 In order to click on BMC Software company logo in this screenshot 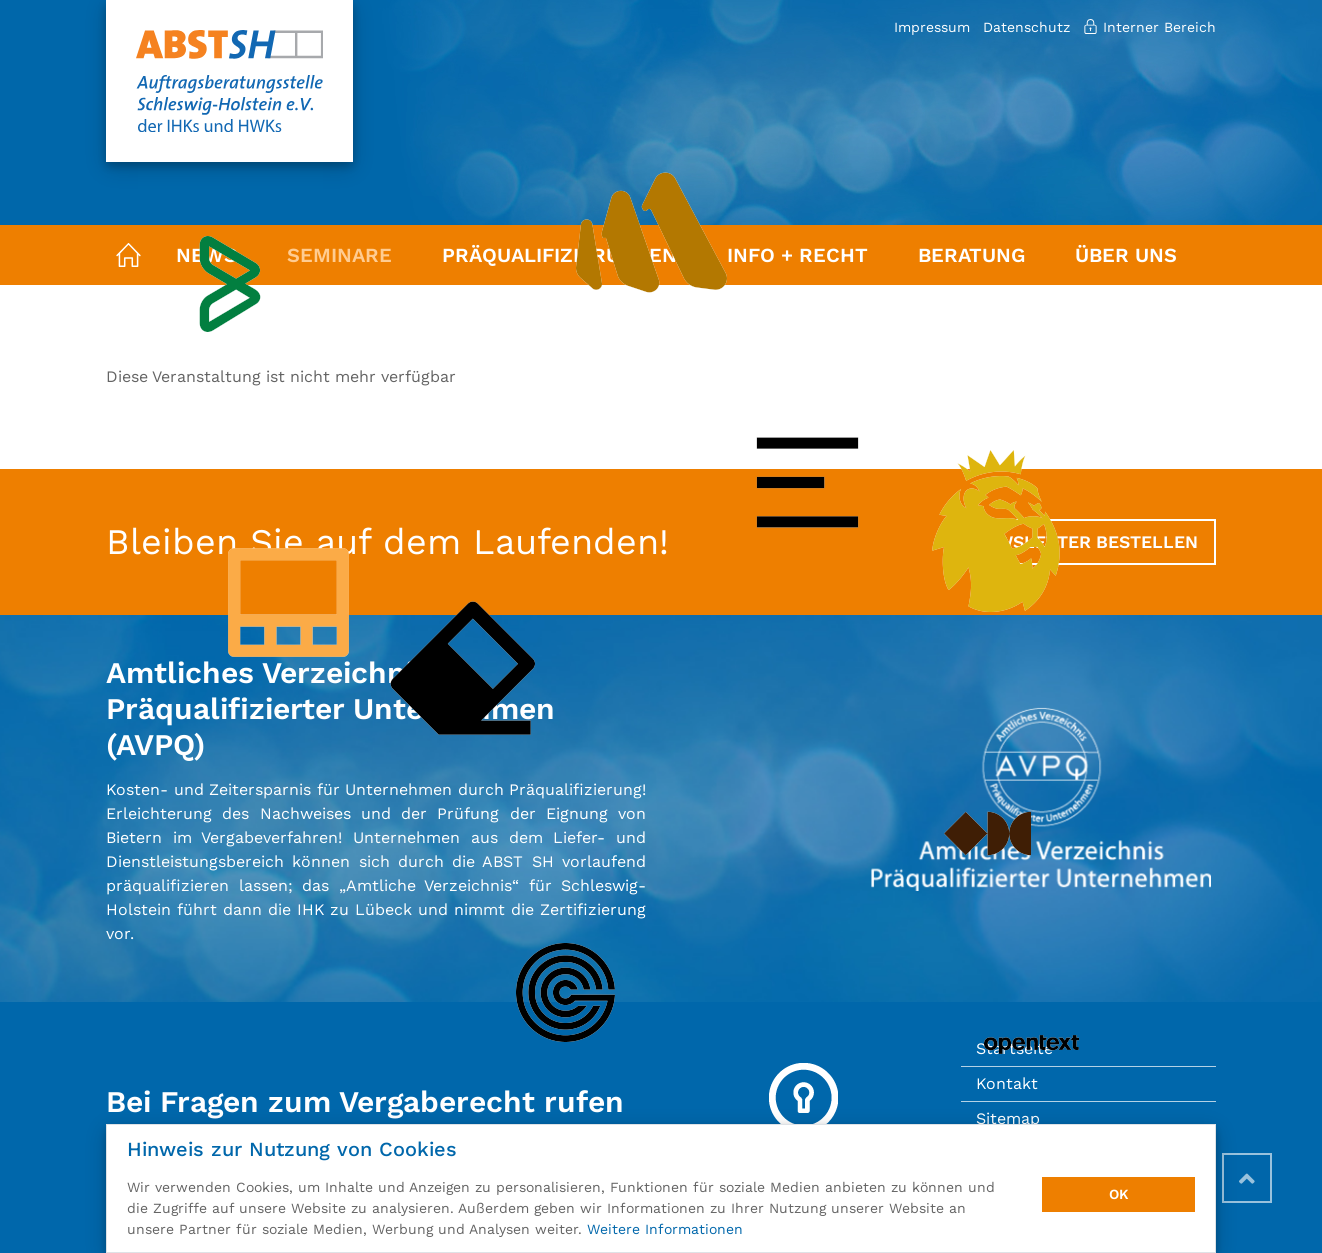, I will do `click(230, 284)`.